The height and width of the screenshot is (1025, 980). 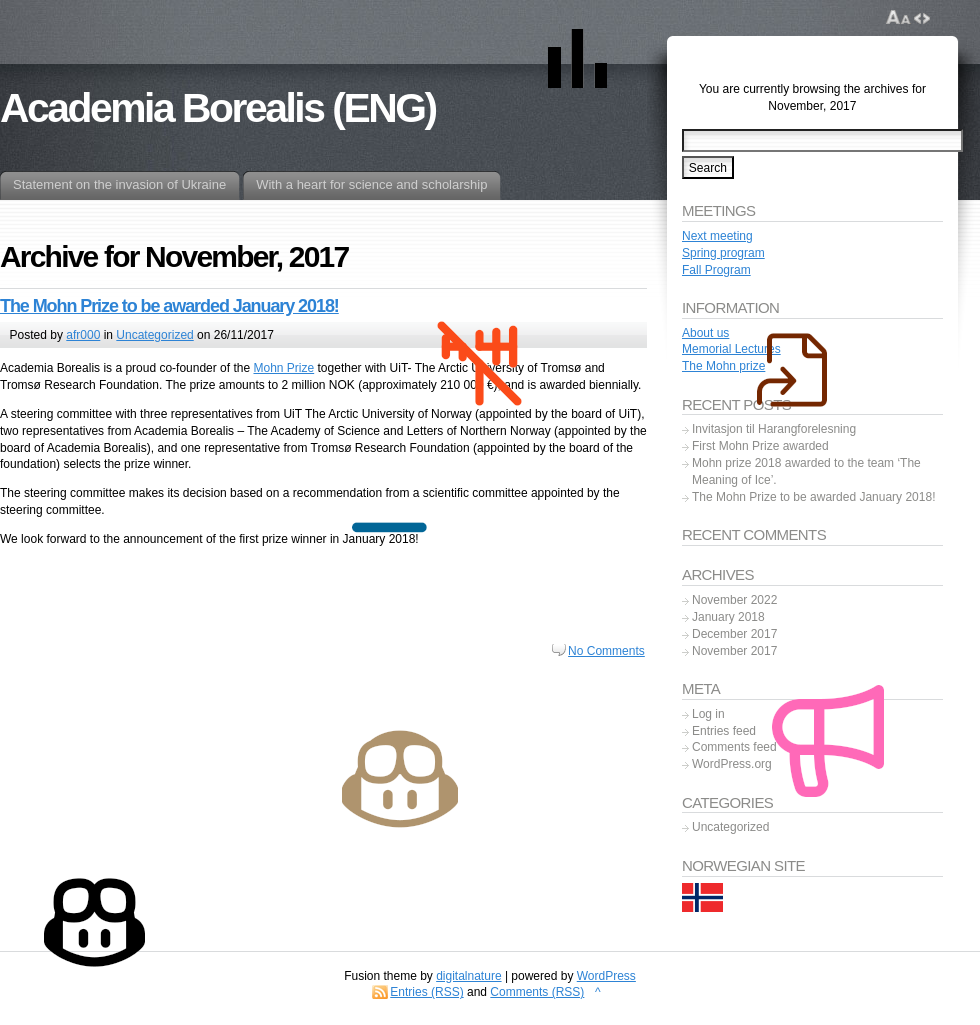 I want to click on indicates no signal or connection unavailable, so click(x=479, y=363).